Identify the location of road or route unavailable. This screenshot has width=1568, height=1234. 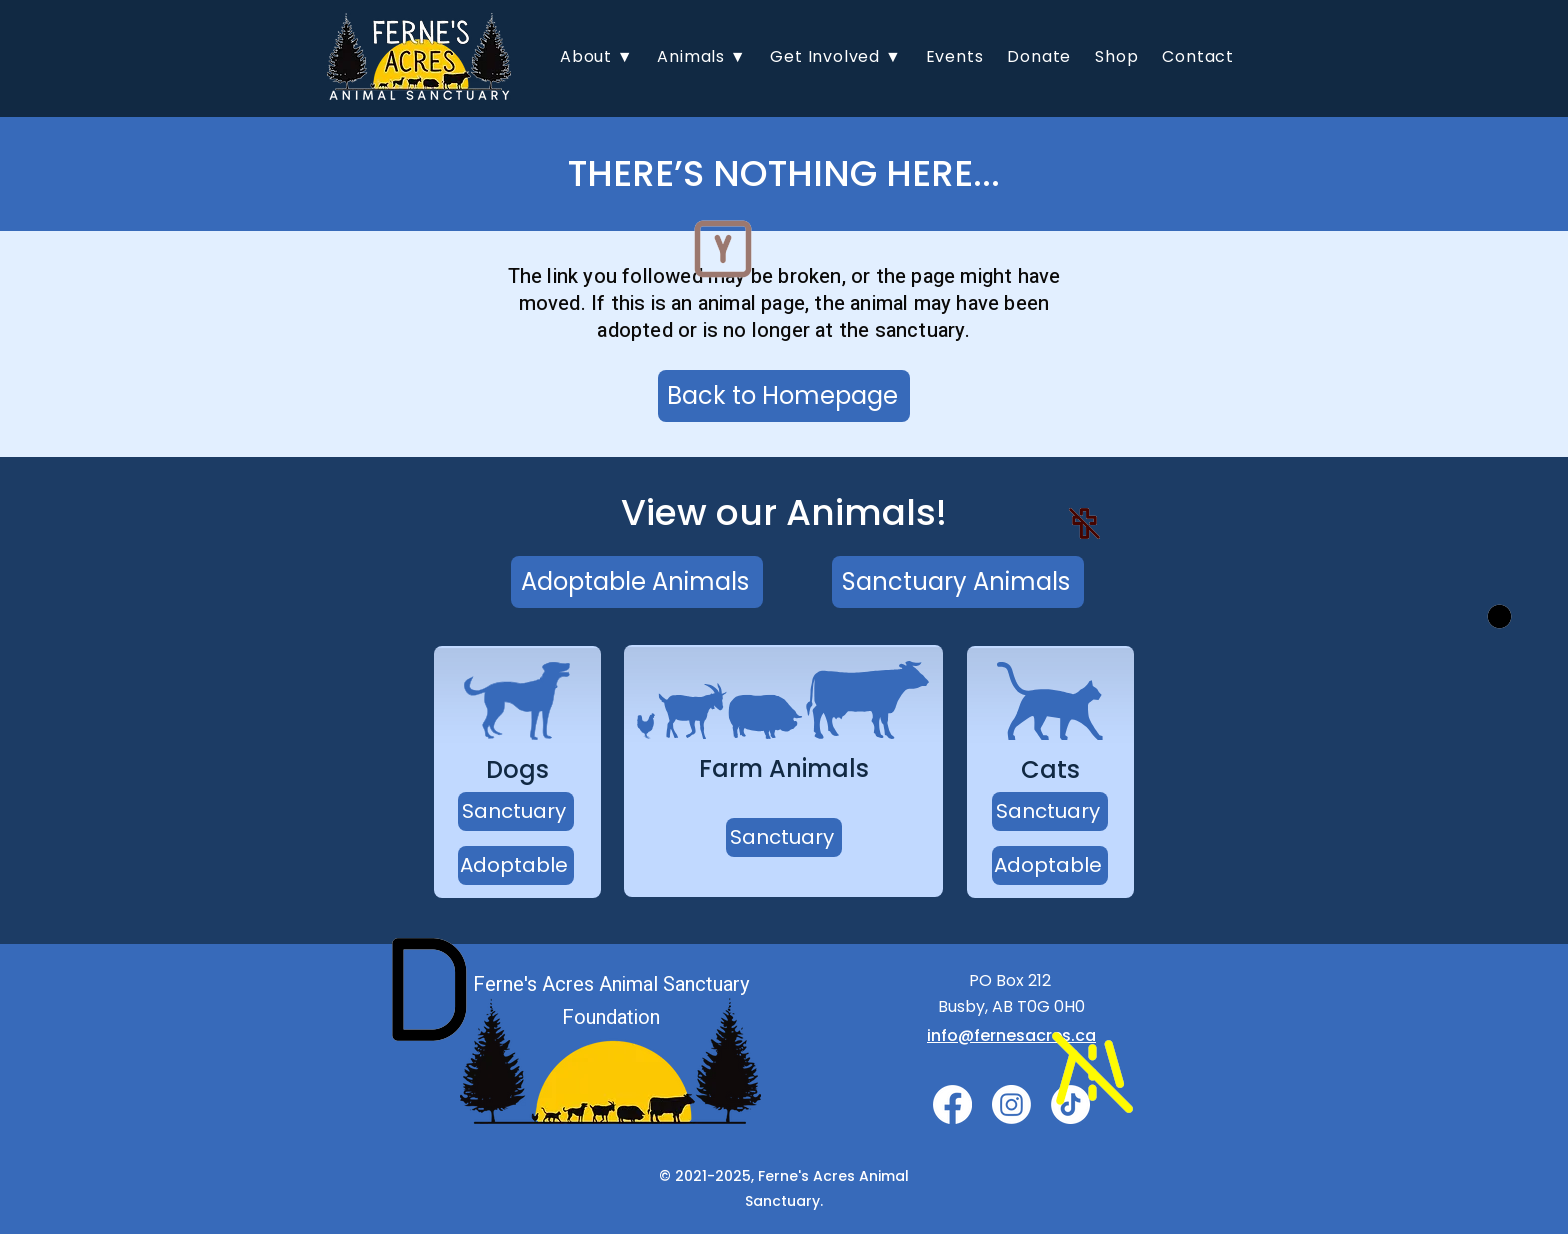
(1092, 1072).